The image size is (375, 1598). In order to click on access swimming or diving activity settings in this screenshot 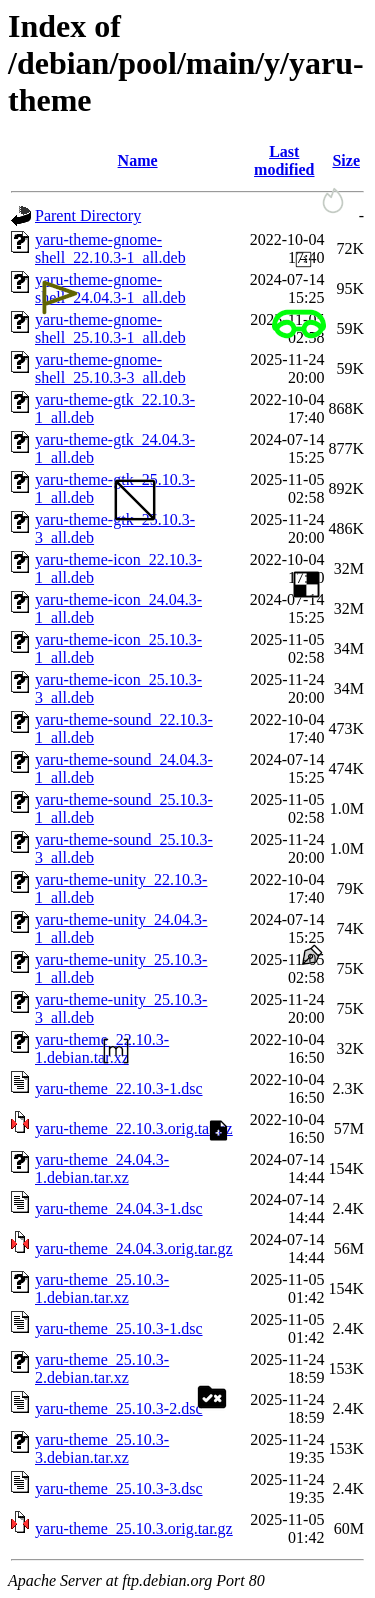, I will do `click(299, 324)`.